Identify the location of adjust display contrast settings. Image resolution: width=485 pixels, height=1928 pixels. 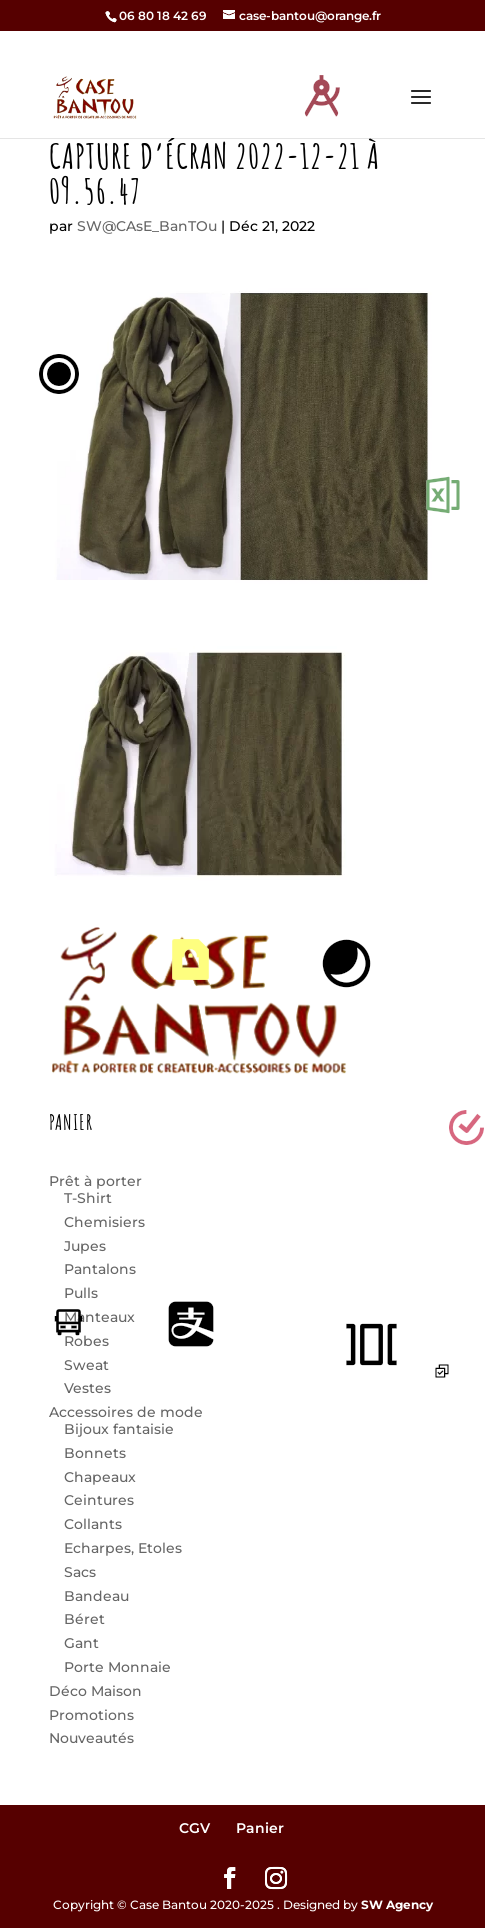
(346, 963).